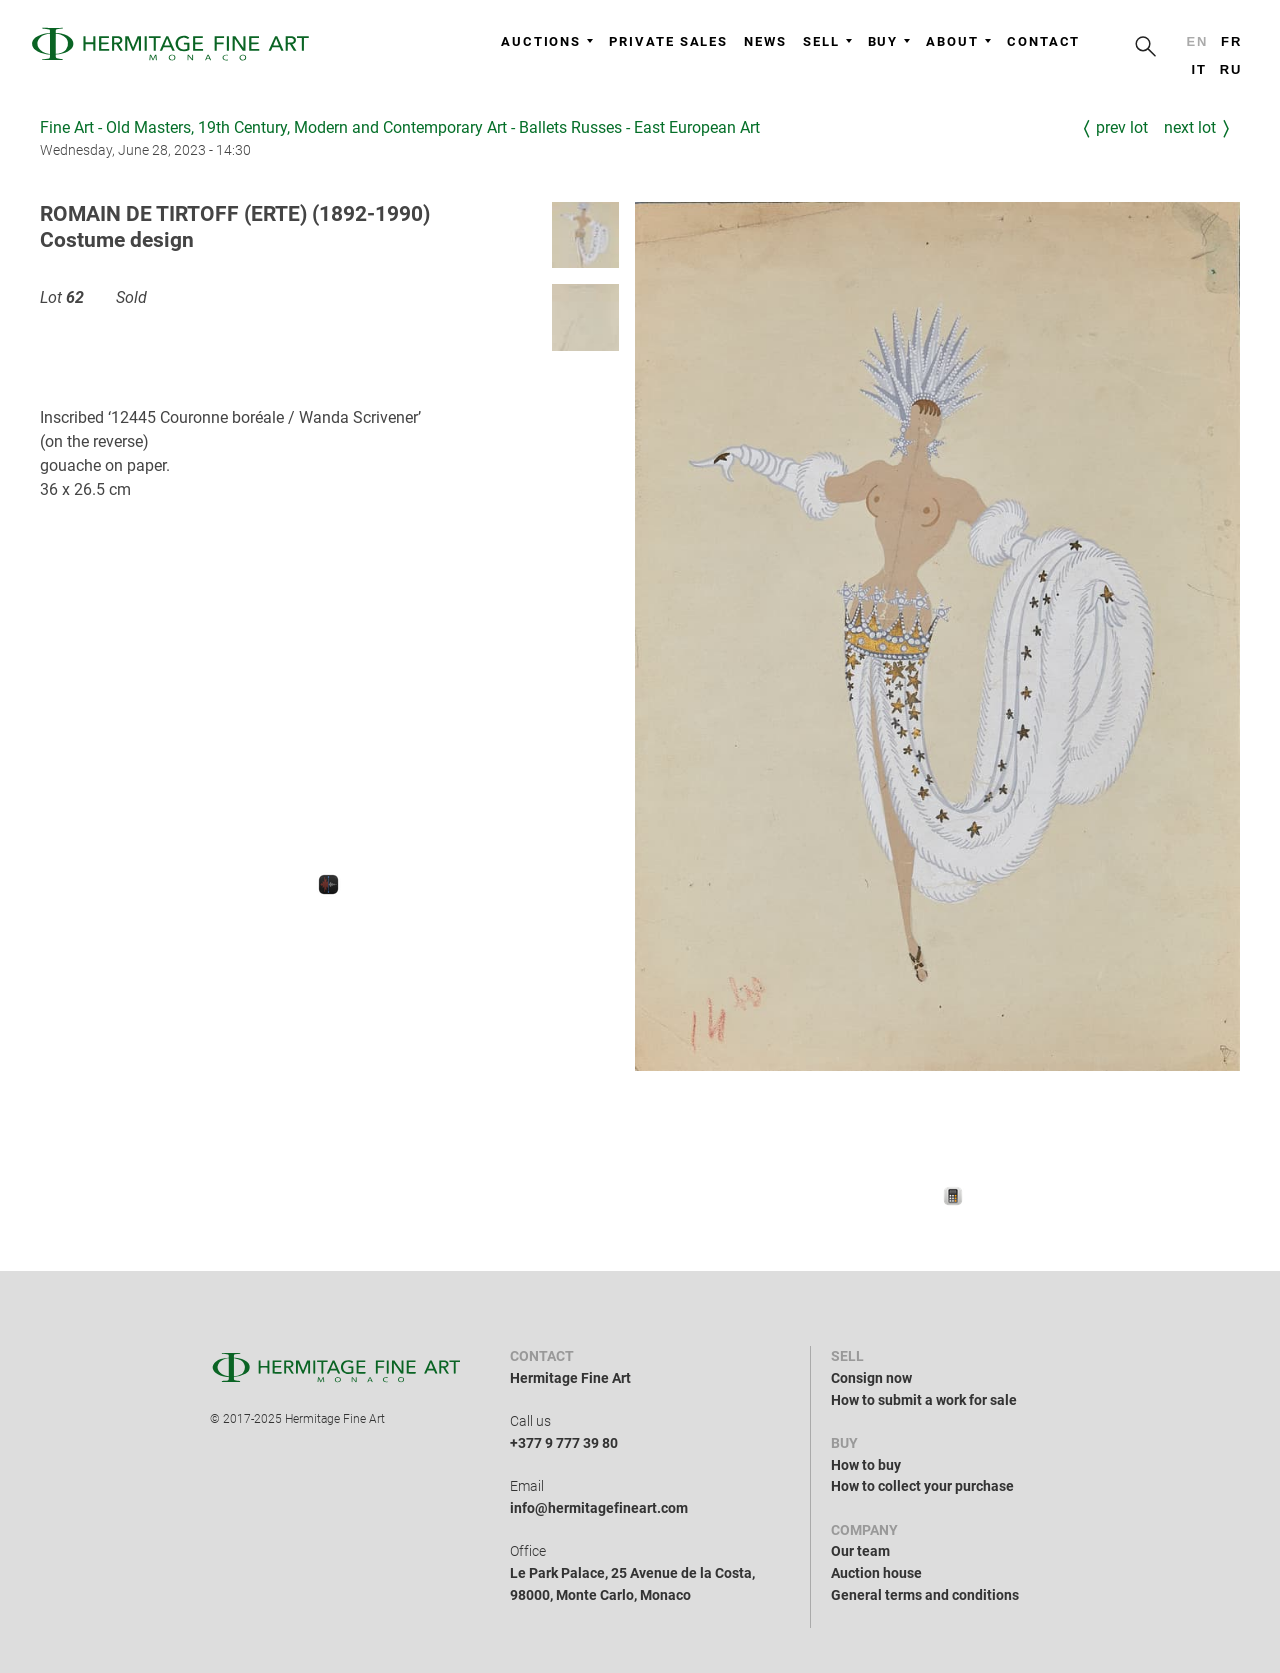 The width and height of the screenshot is (1280, 1673). What do you see at coordinates (328, 884) in the screenshot?
I see `open voice memos app` at bounding box center [328, 884].